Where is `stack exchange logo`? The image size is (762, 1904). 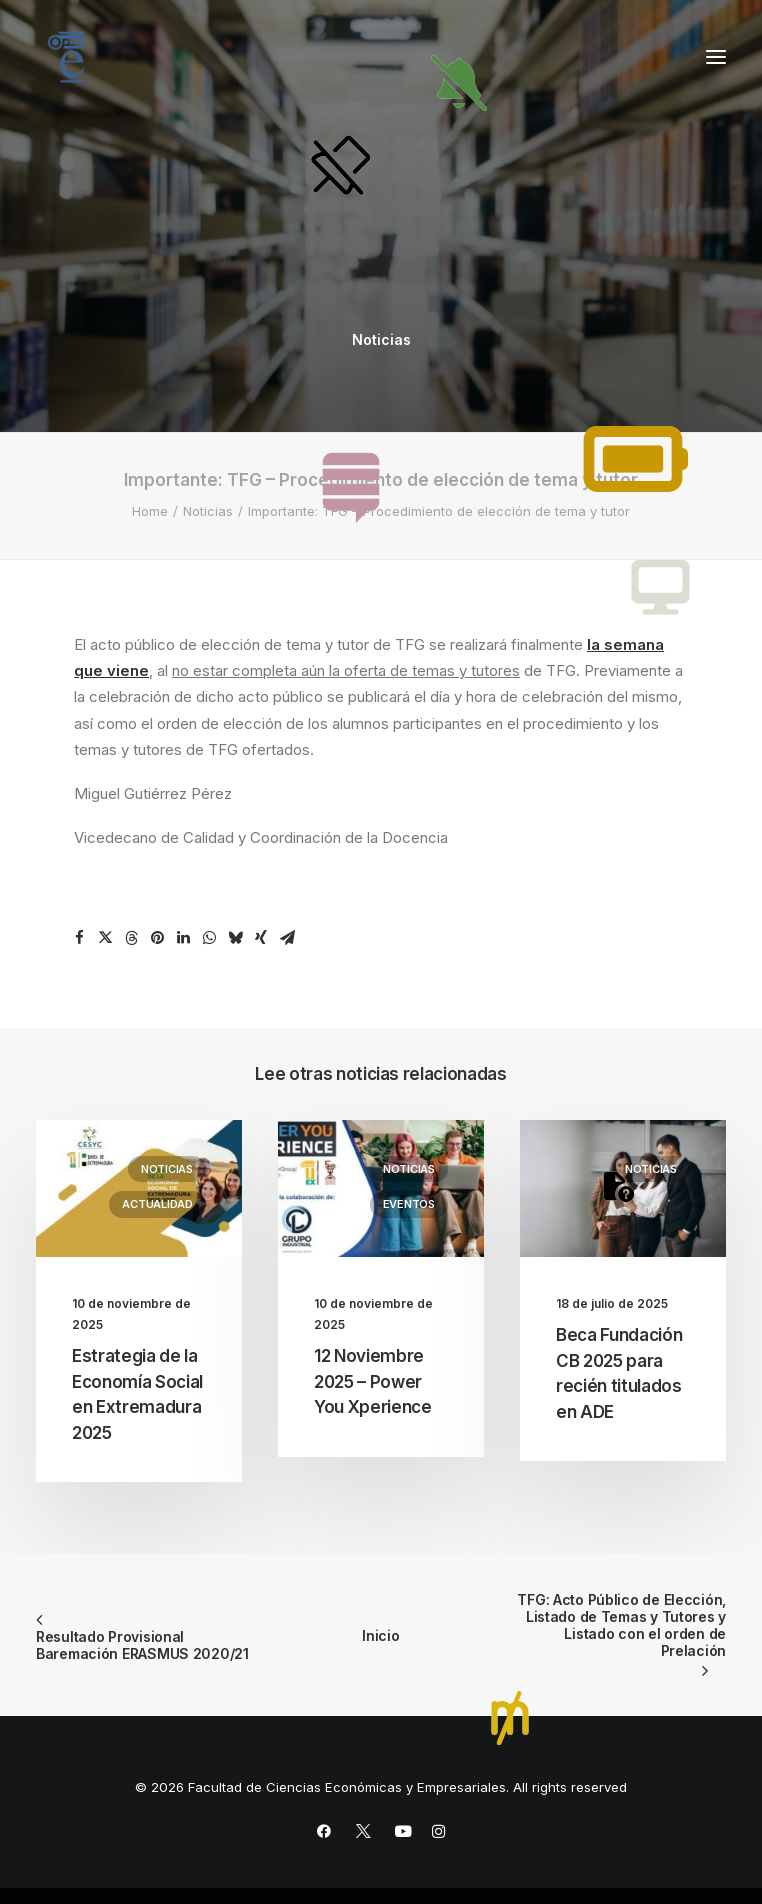 stack exchange logo is located at coordinates (351, 488).